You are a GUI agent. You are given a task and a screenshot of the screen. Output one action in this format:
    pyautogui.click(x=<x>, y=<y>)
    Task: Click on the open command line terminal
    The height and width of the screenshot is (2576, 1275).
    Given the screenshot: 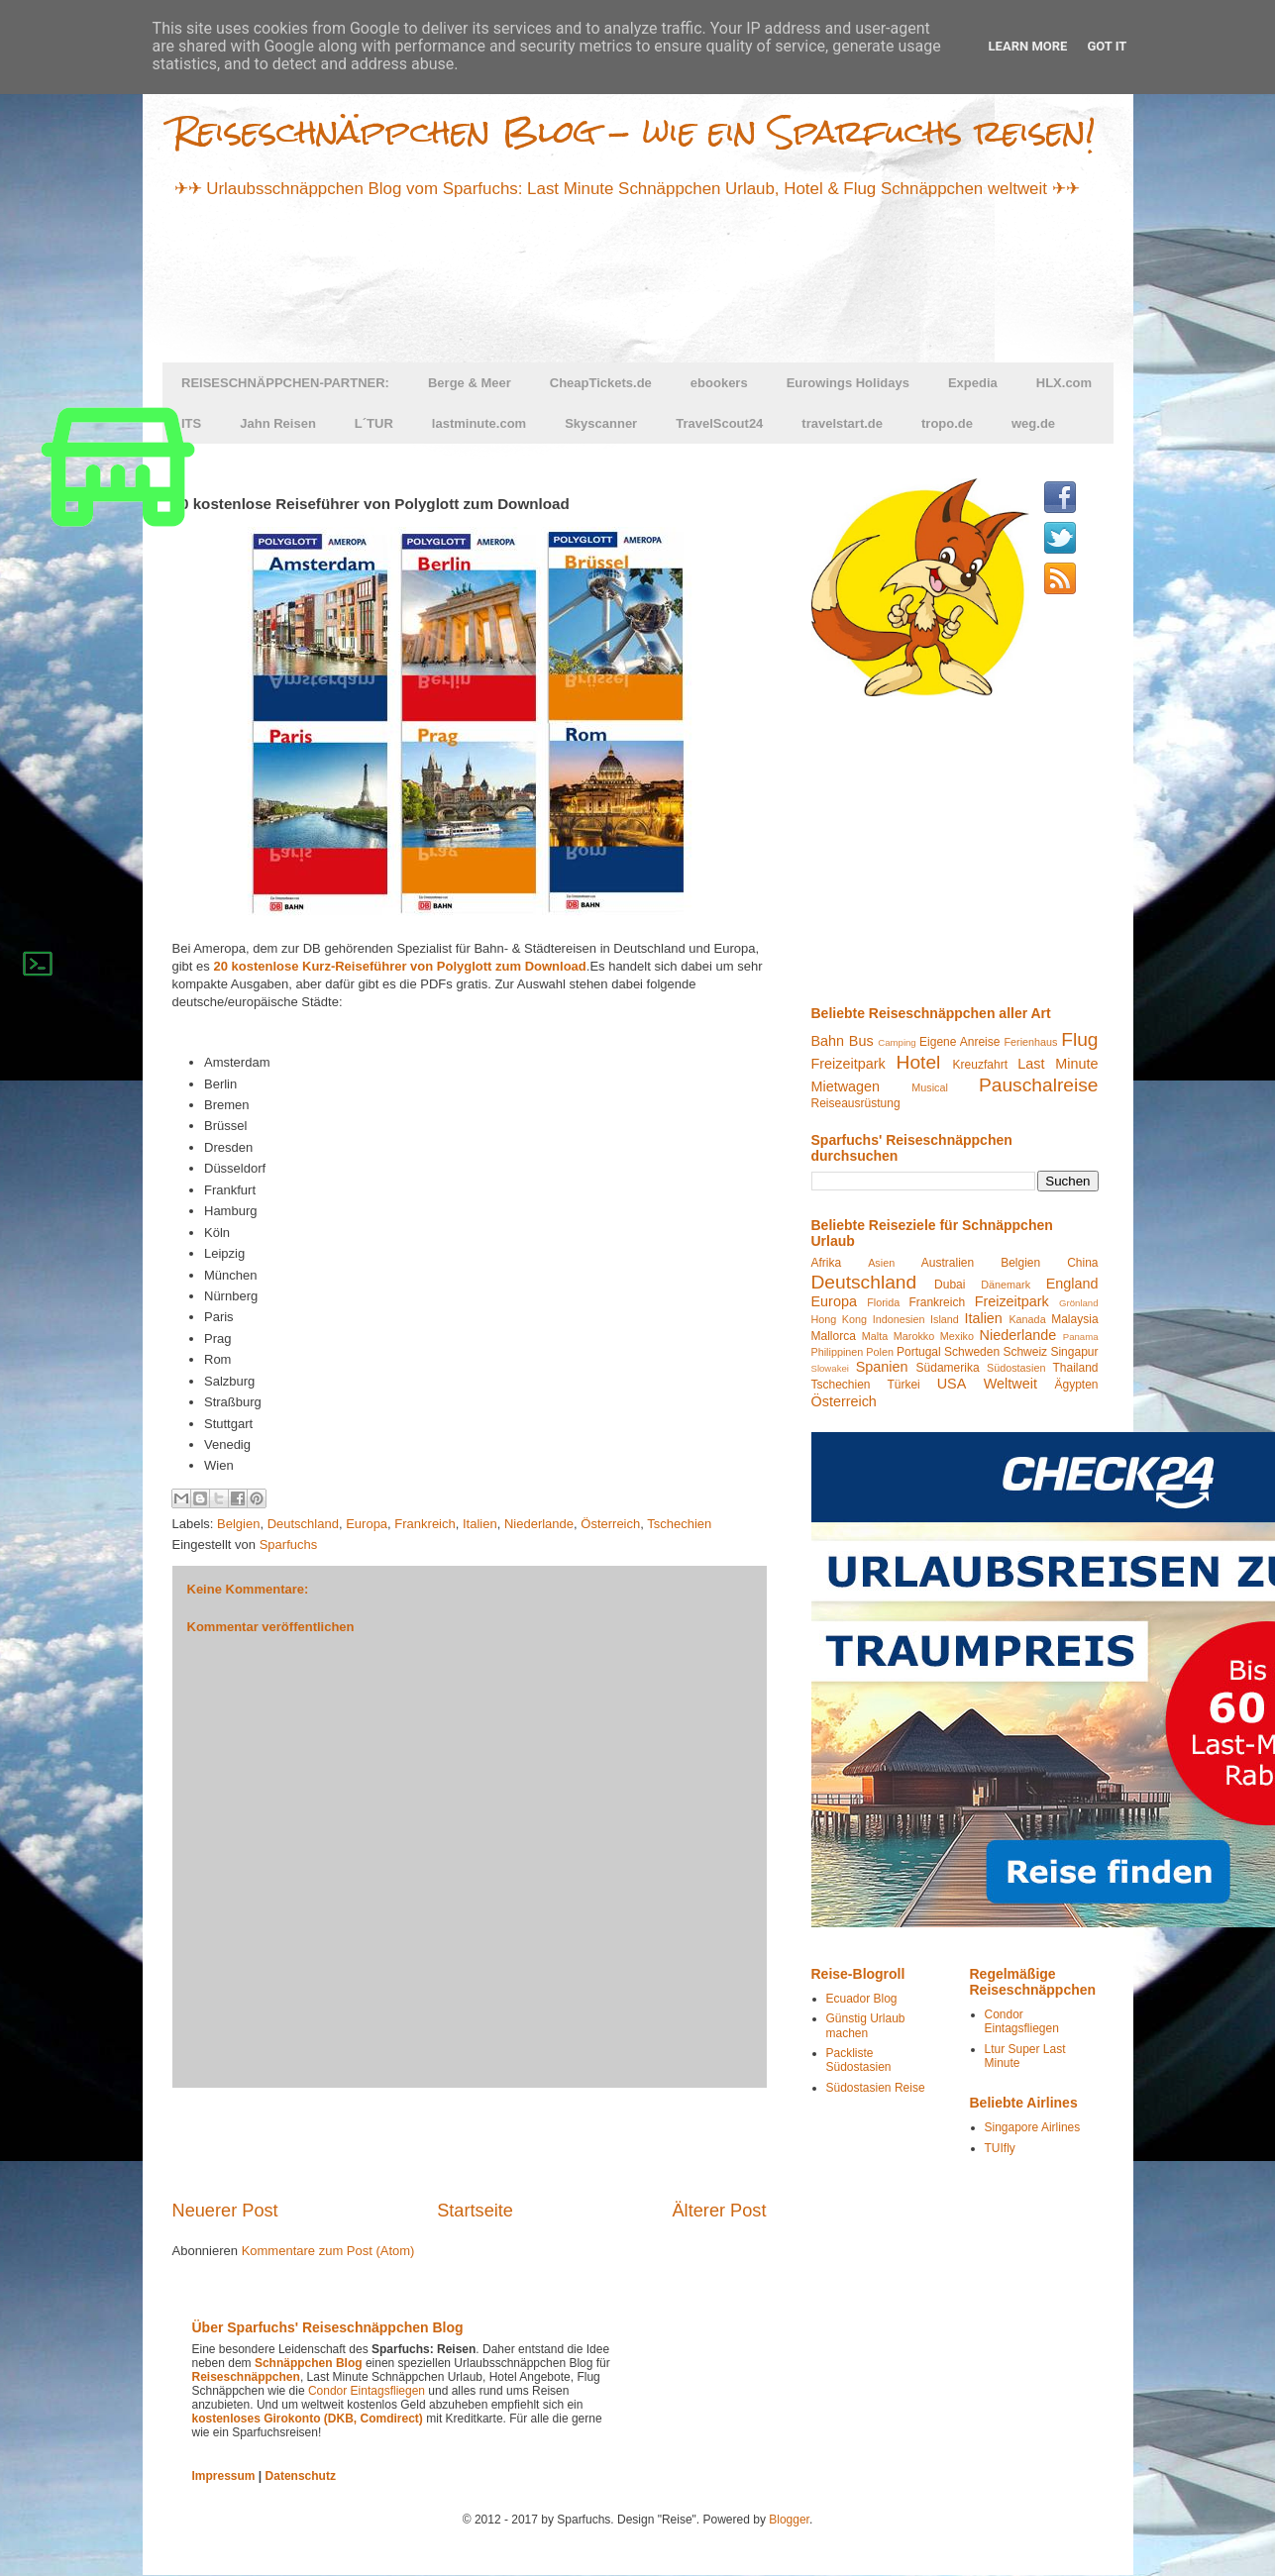 What is the action you would take?
    pyautogui.click(x=38, y=964)
    